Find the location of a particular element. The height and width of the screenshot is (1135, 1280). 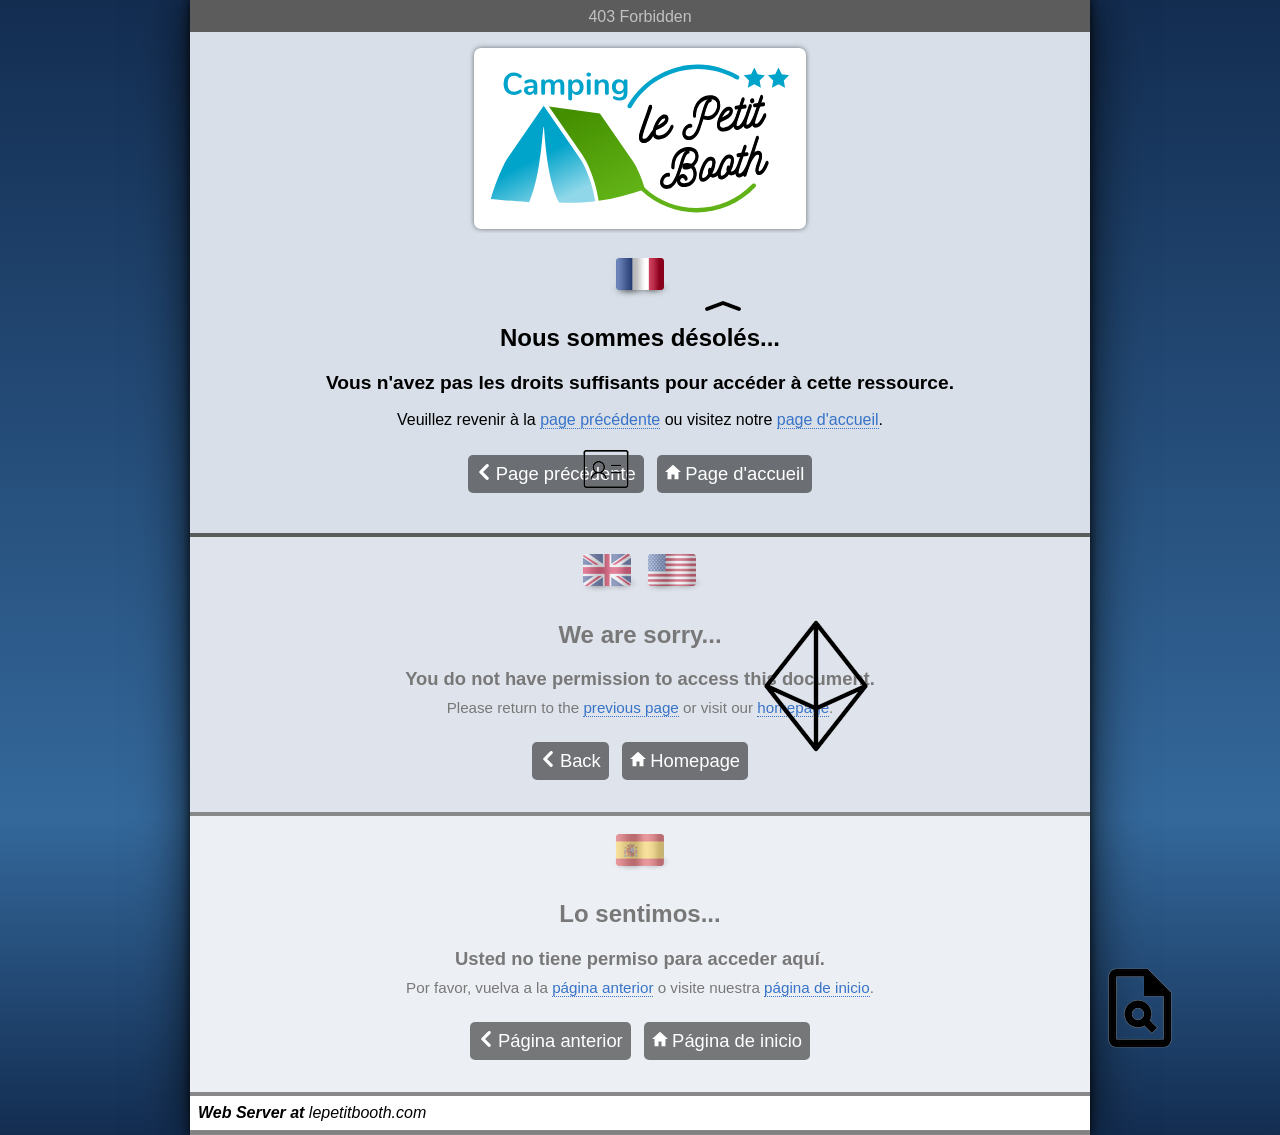

view ethereum balance or wallet is located at coordinates (816, 686).